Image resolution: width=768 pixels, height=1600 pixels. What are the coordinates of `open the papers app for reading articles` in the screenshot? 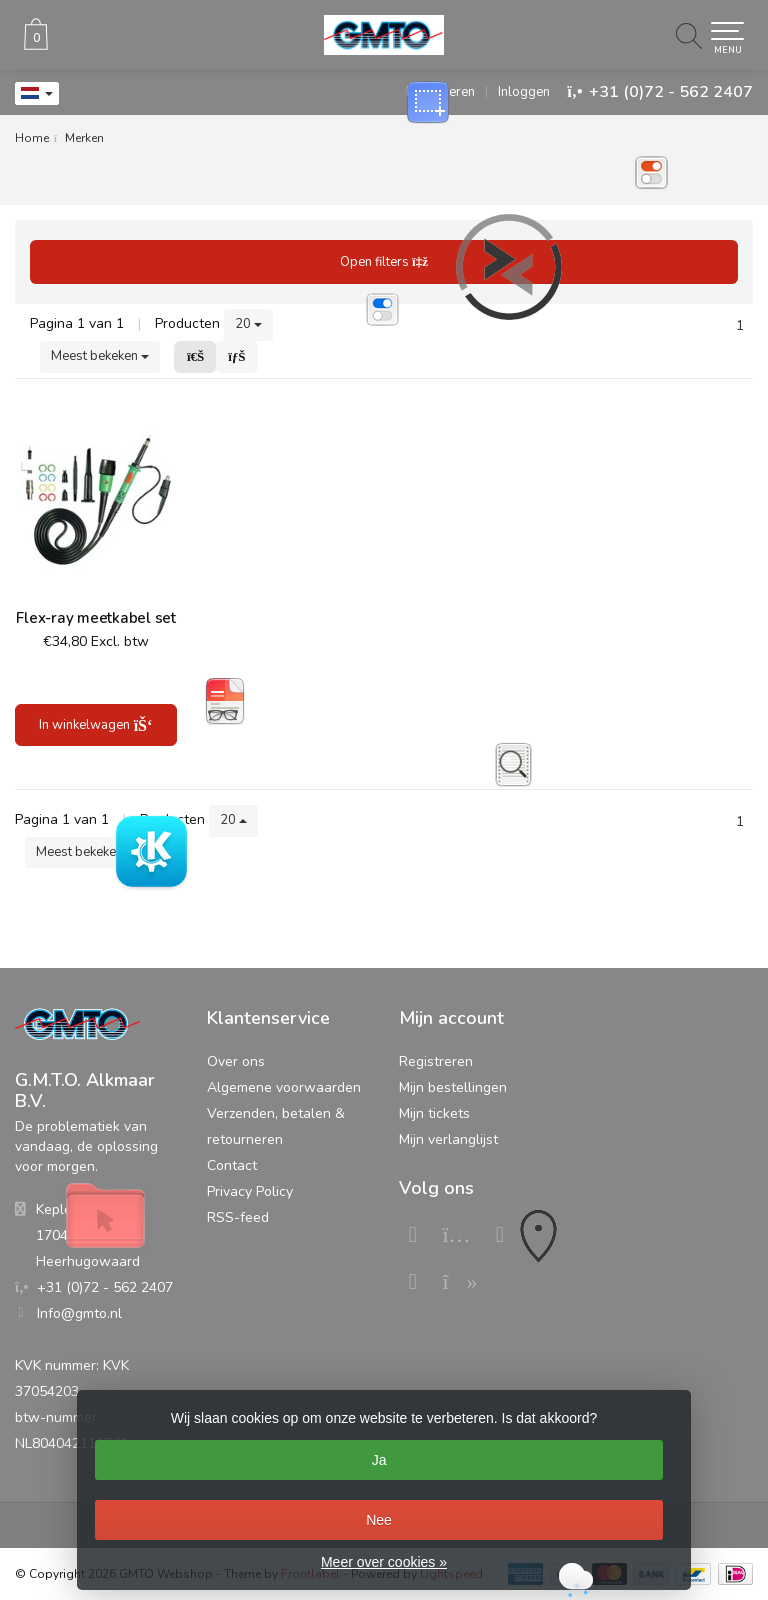 It's located at (225, 701).